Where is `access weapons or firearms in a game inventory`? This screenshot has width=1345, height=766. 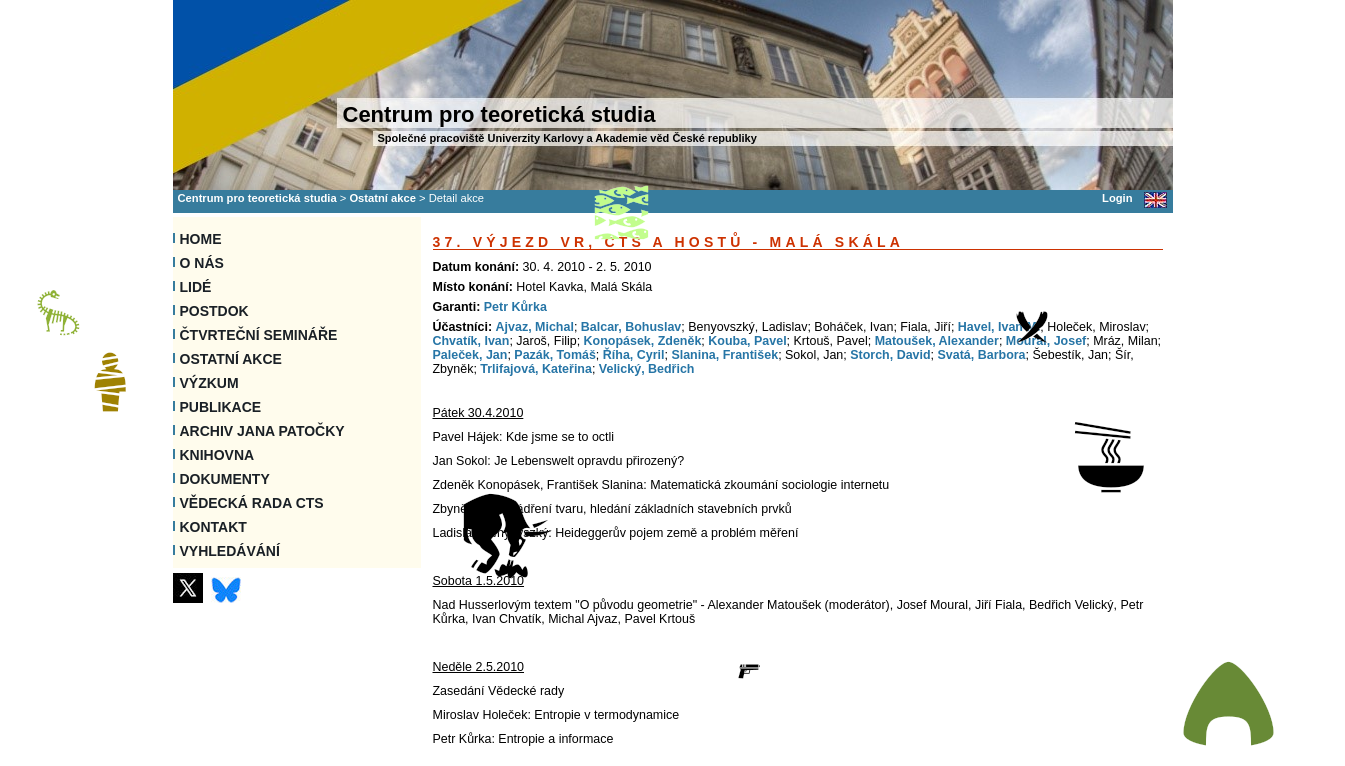 access weapons or firearms in a game inventory is located at coordinates (749, 671).